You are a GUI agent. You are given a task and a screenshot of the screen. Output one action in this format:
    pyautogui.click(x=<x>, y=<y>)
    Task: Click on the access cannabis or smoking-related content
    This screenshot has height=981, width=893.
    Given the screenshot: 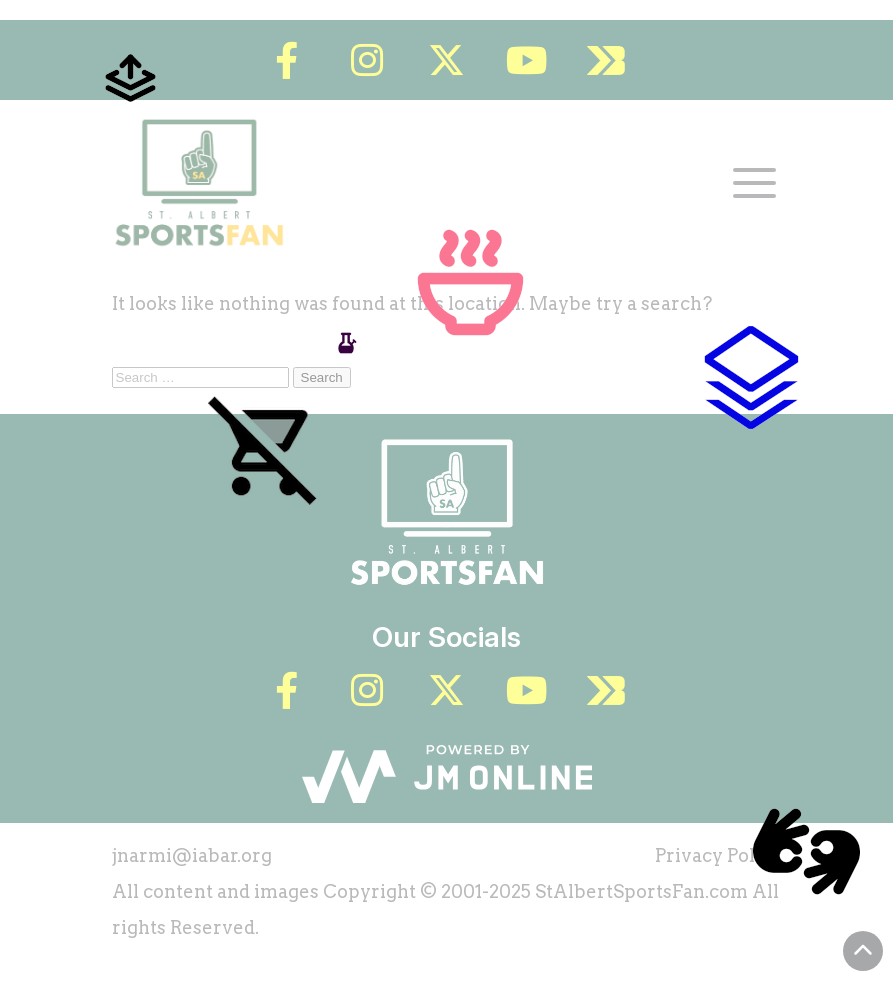 What is the action you would take?
    pyautogui.click(x=346, y=343)
    